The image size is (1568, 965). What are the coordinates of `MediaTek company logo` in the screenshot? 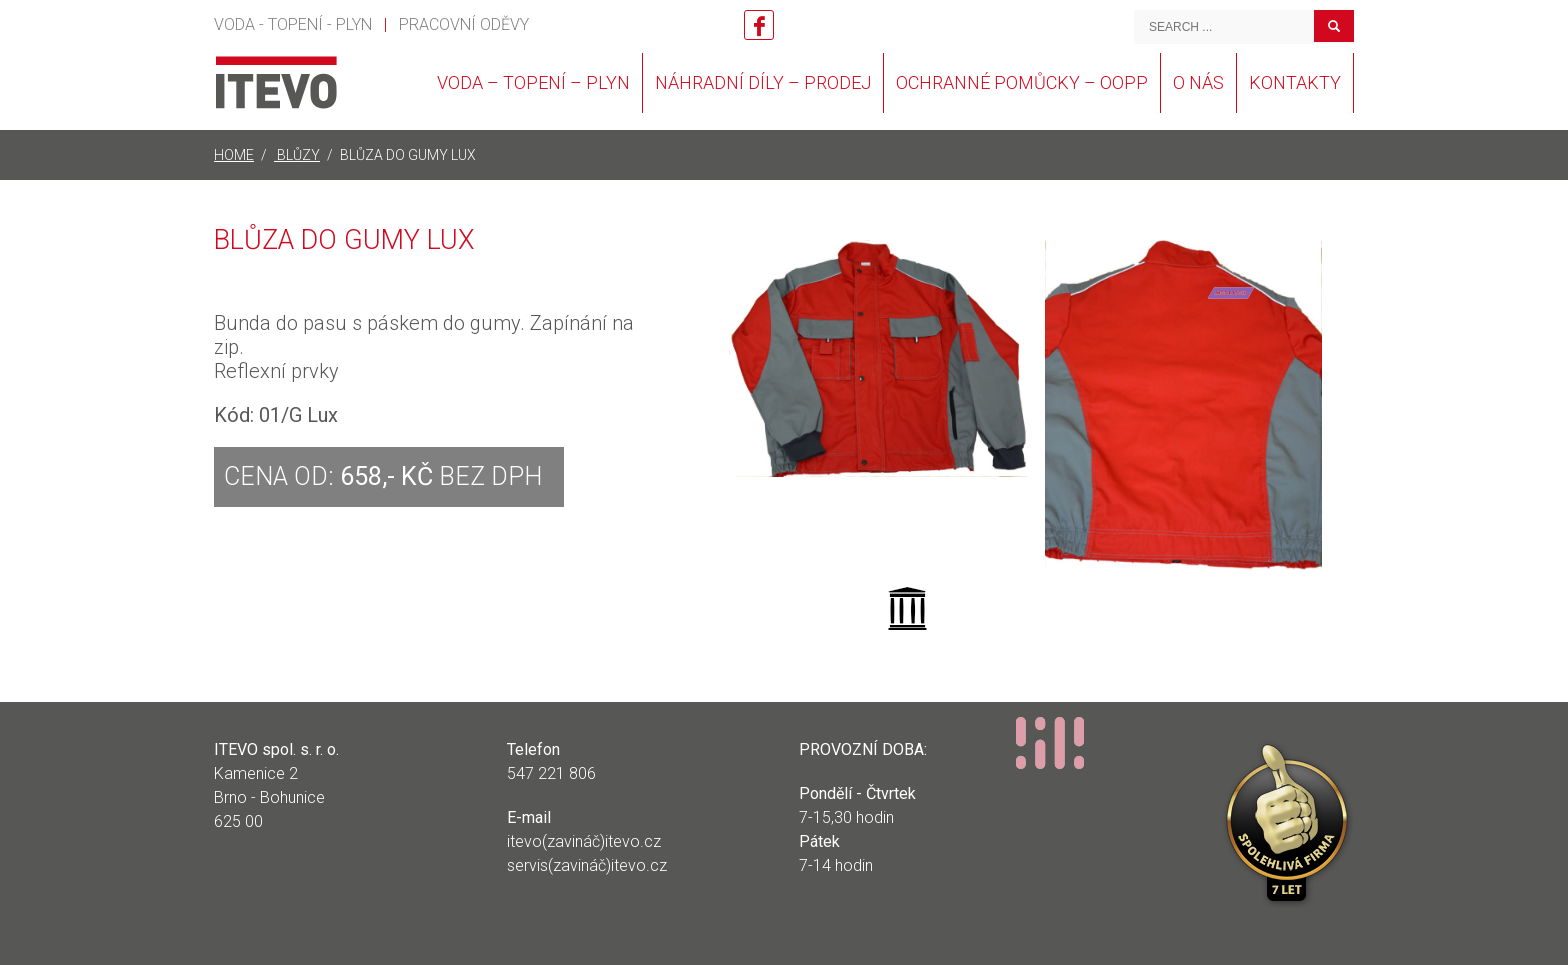 It's located at (1231, 293).